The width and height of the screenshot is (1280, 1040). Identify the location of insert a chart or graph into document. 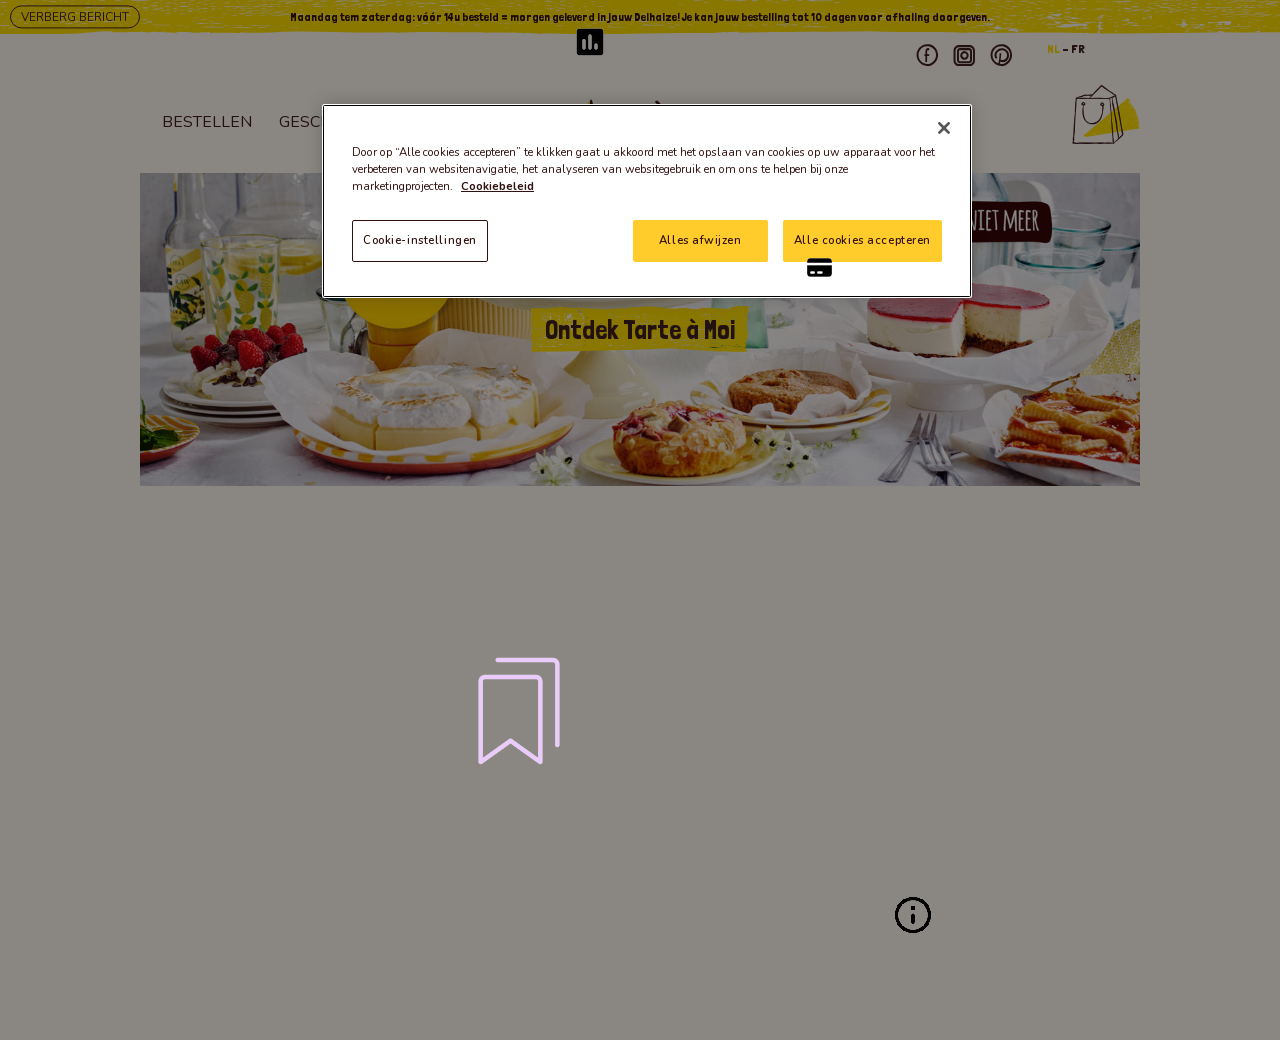
(590, 42).